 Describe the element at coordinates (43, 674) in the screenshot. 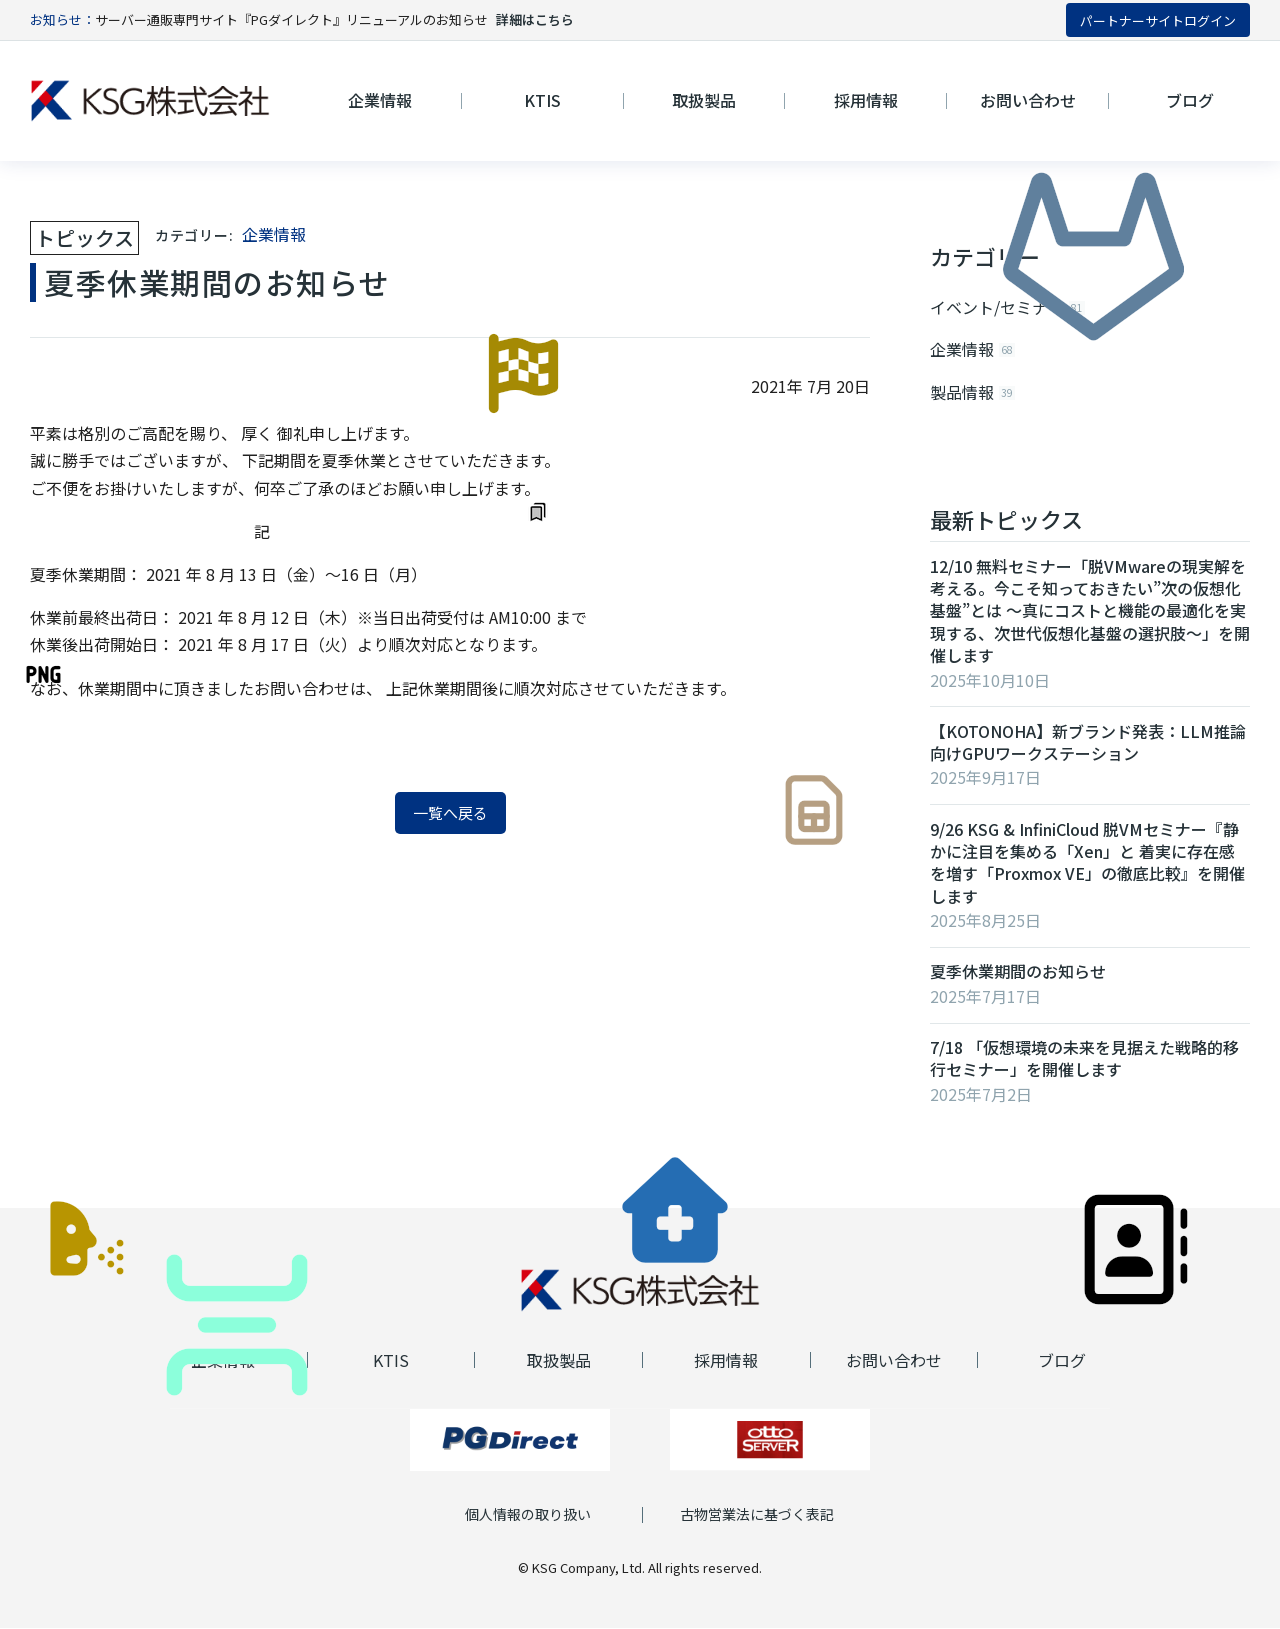

I see `indicates a PNG image file type` at that location.